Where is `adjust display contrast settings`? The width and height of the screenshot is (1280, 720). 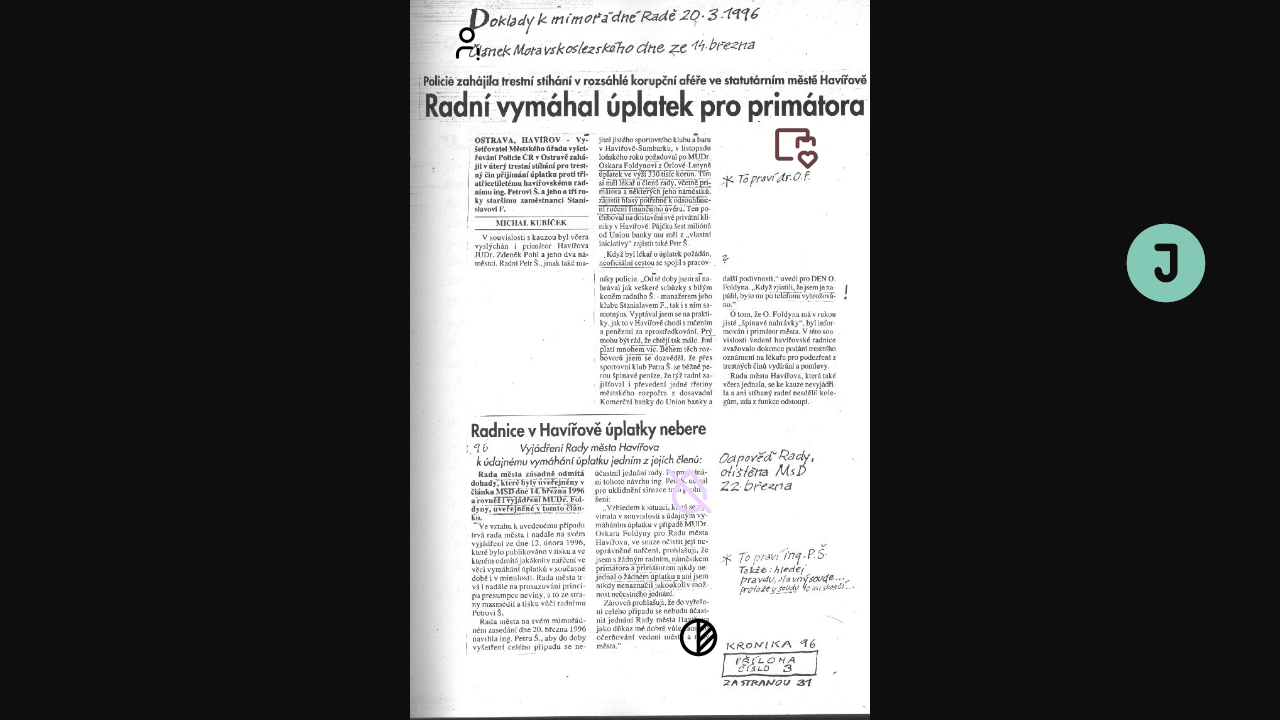 adjust display contrast settings is located at coordinates (698, 637).